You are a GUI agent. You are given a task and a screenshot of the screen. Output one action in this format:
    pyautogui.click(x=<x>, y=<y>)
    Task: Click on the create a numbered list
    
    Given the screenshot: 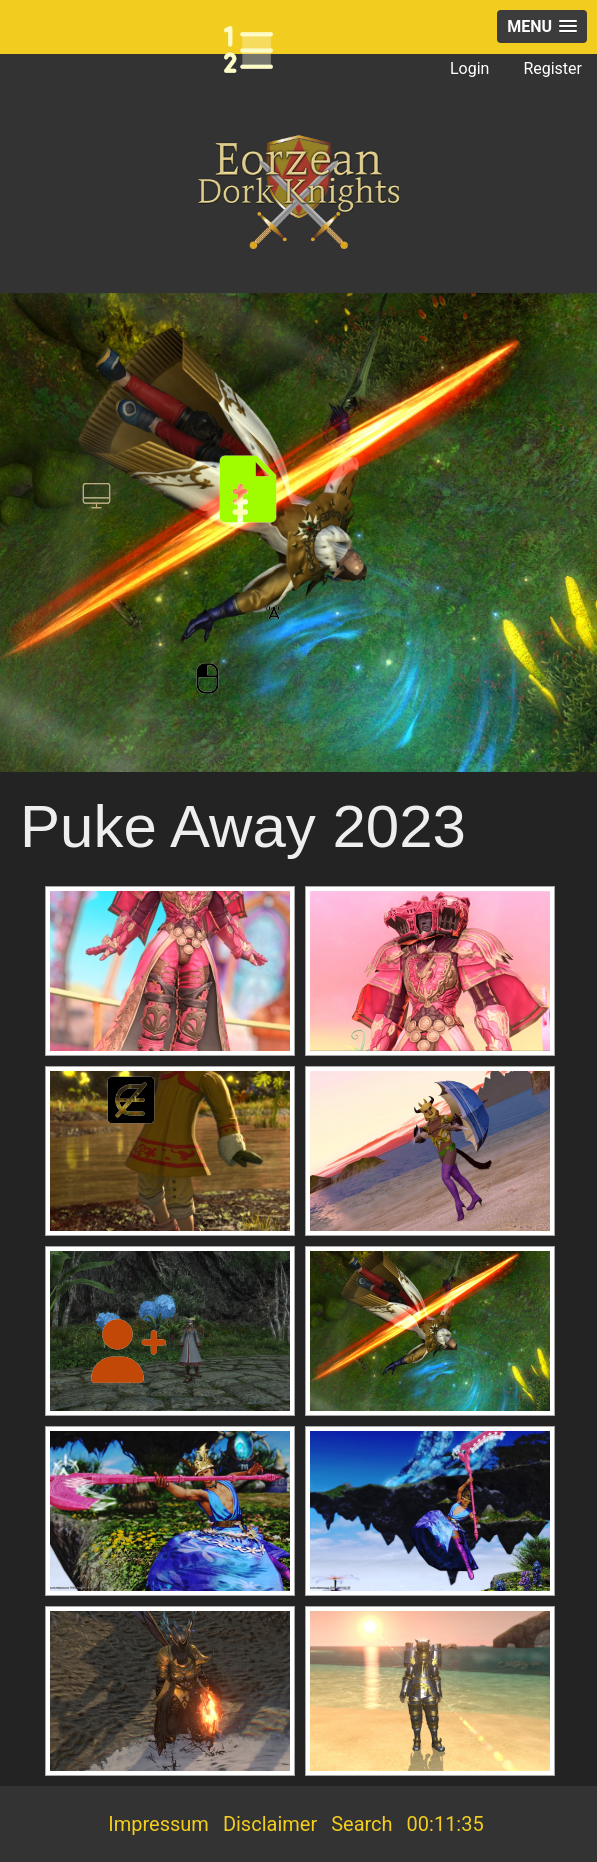 What is the action you would take?
    pyautogui.click(x=248, y=50)
    